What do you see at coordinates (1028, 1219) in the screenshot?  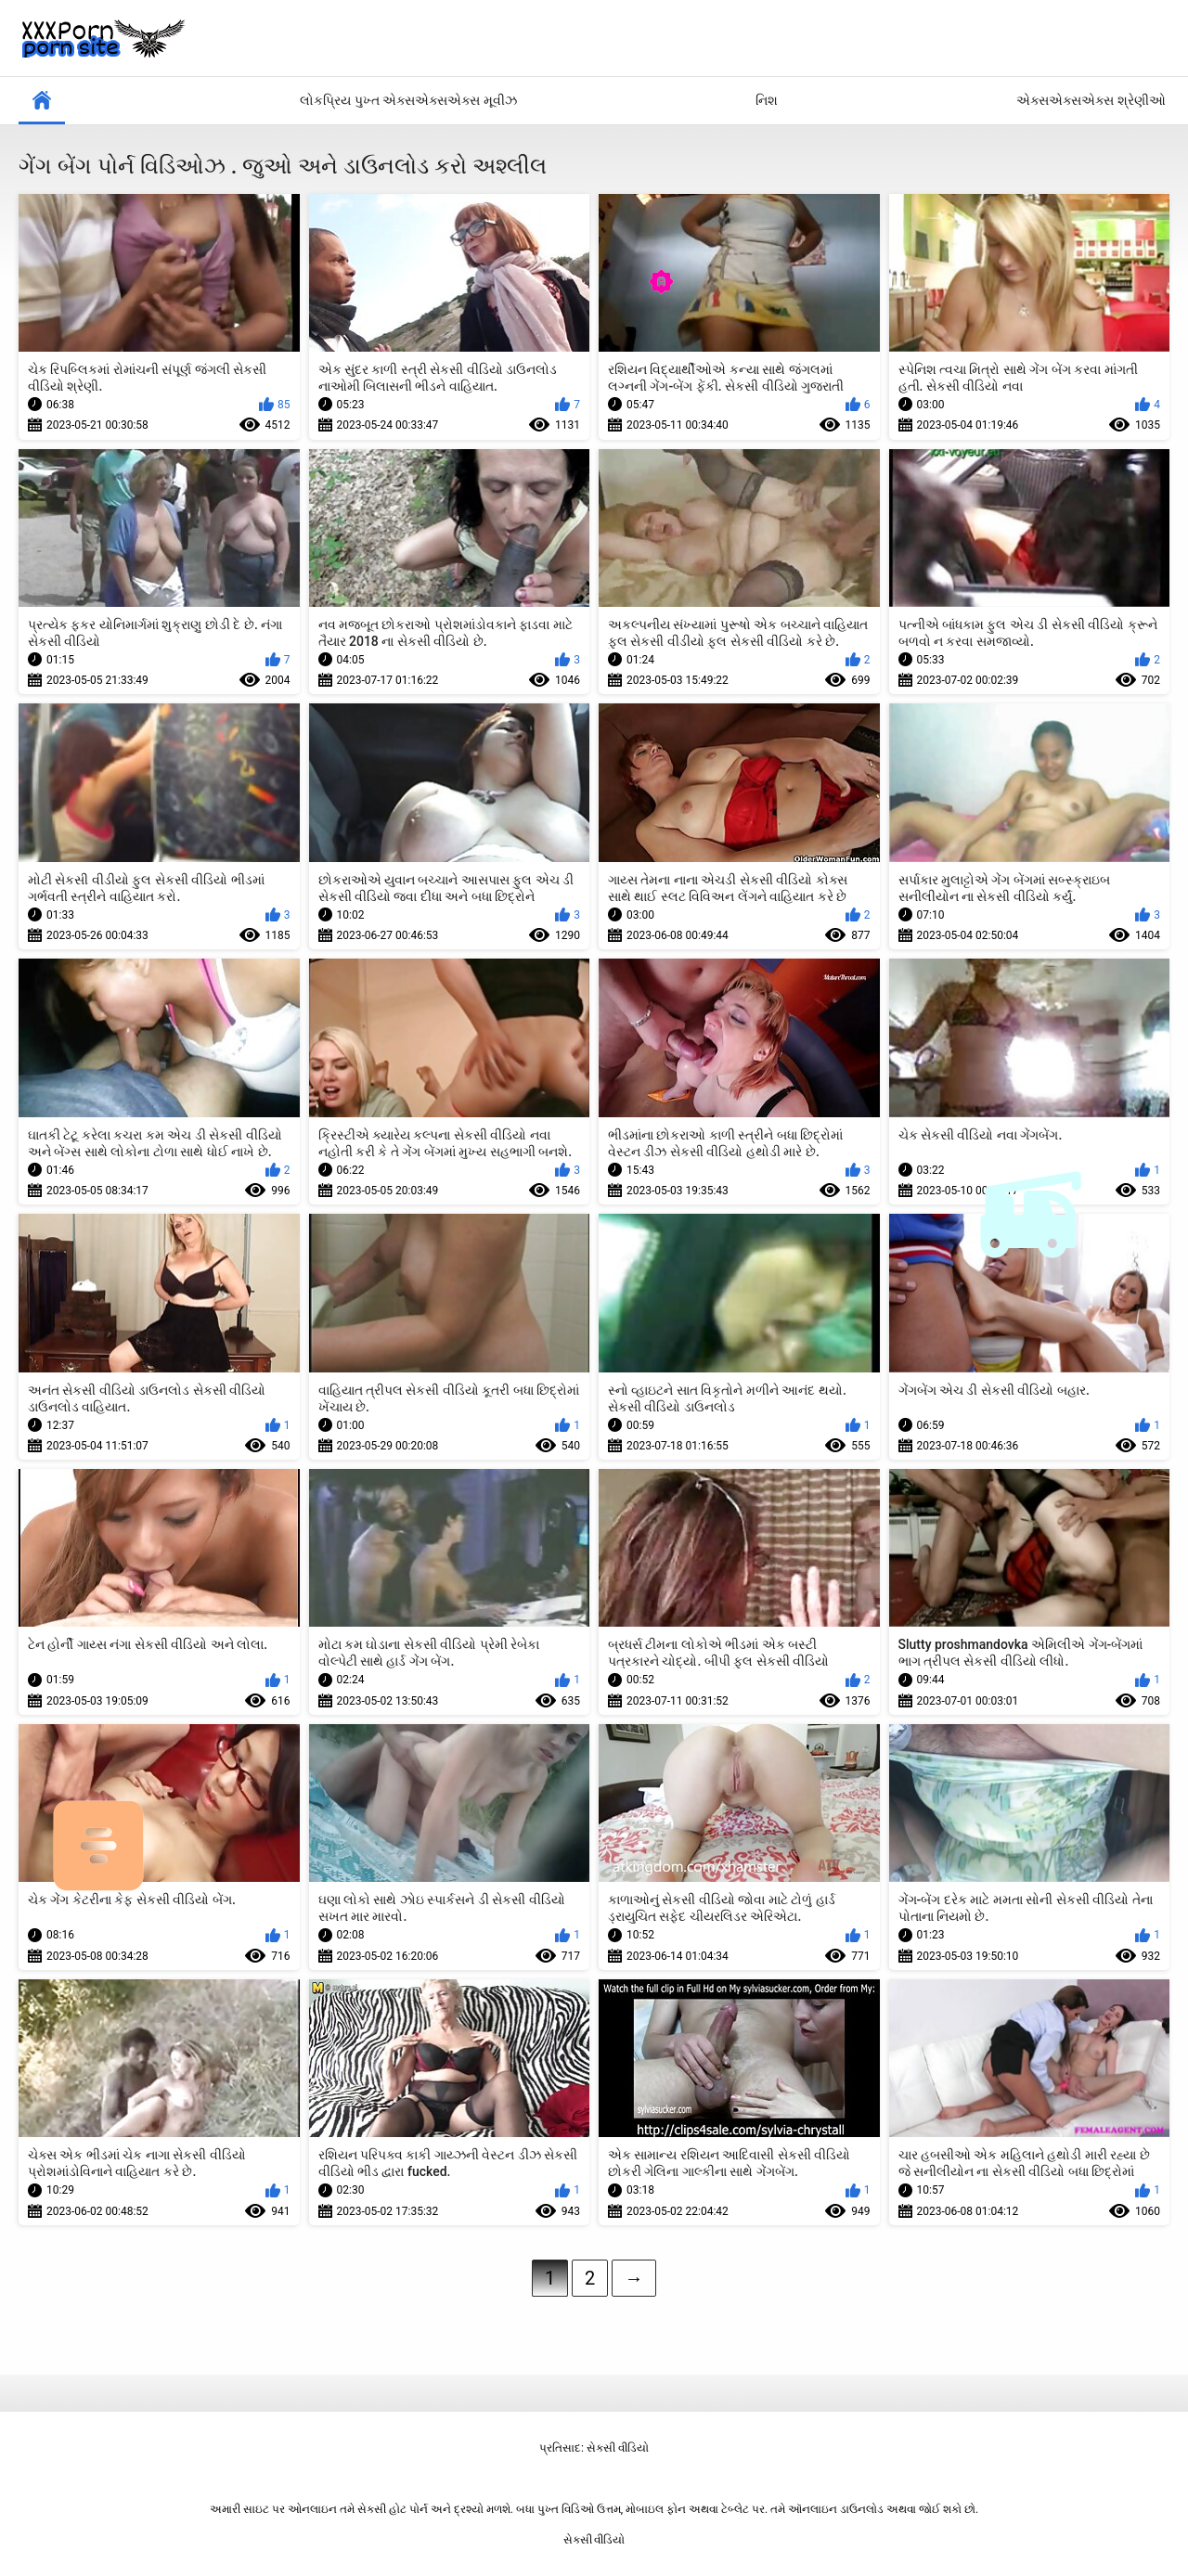 I see `request roadside assistance or towing` at bounding box center [1028, 1219].